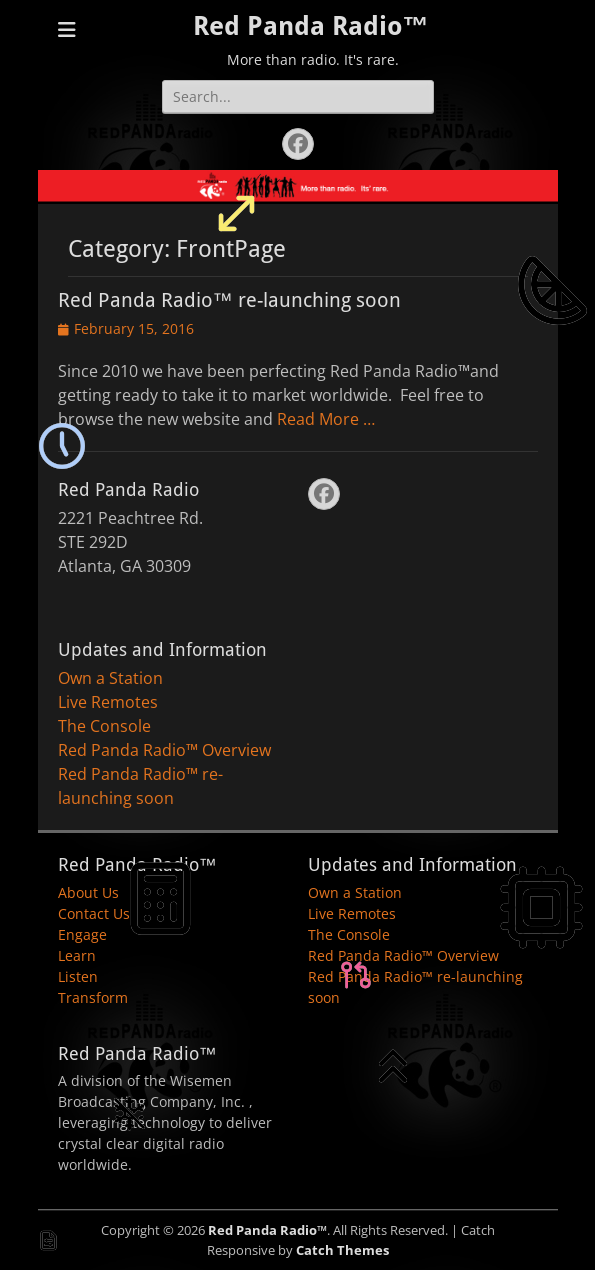 The width and height of the screenshot is (595, 1270). Describe the element at coordinates (356, 975) in the screenshot. I see `create a new pull request` at that location.